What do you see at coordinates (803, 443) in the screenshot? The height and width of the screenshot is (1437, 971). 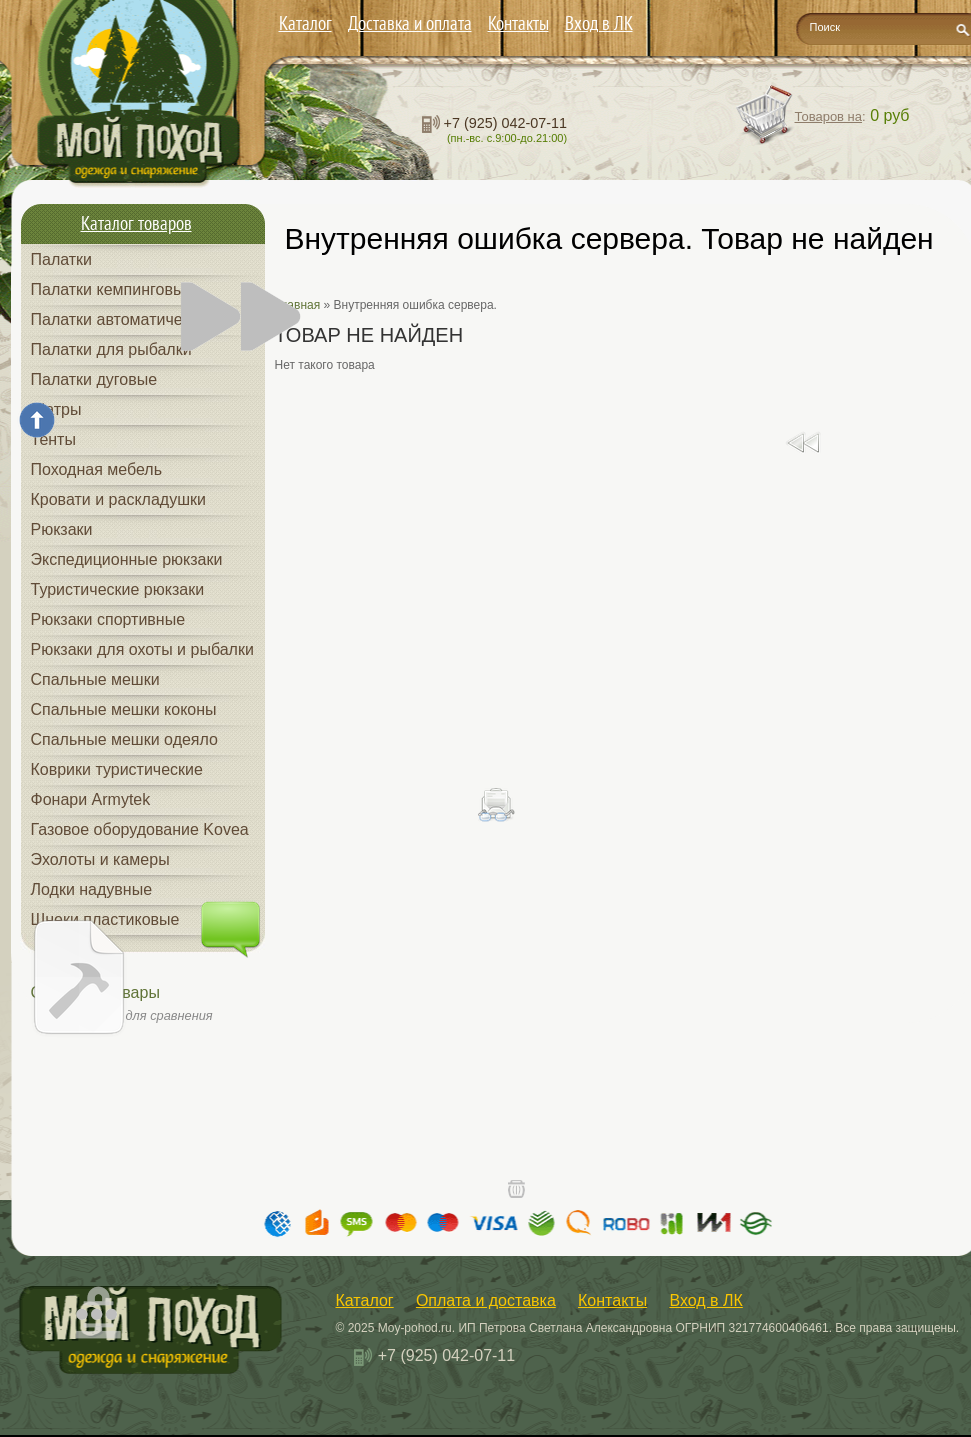 I see `seek forward in media (right-to-left interface)` at bounding box center [803, 443].